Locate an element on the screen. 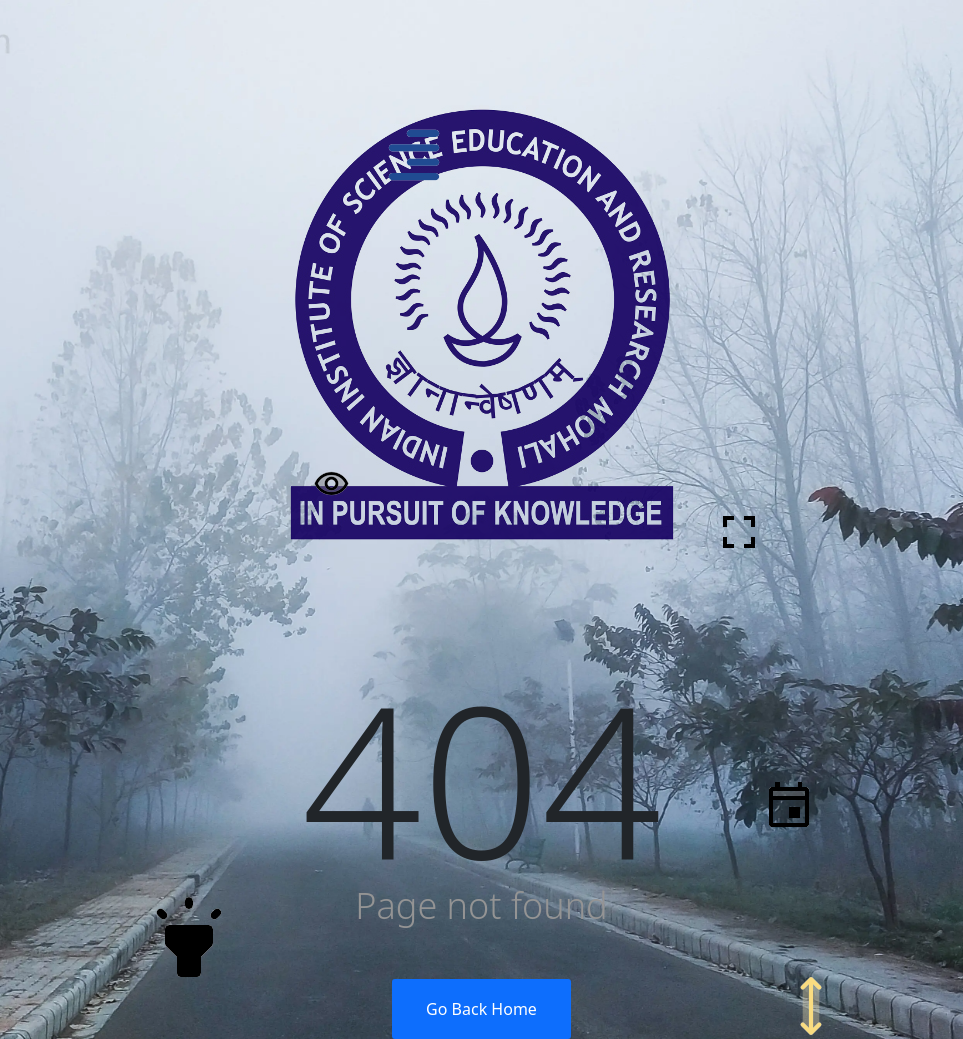 This screenshot has height=1039, width=963. adjust height or vertical size is located at coordinates (811, 1006).